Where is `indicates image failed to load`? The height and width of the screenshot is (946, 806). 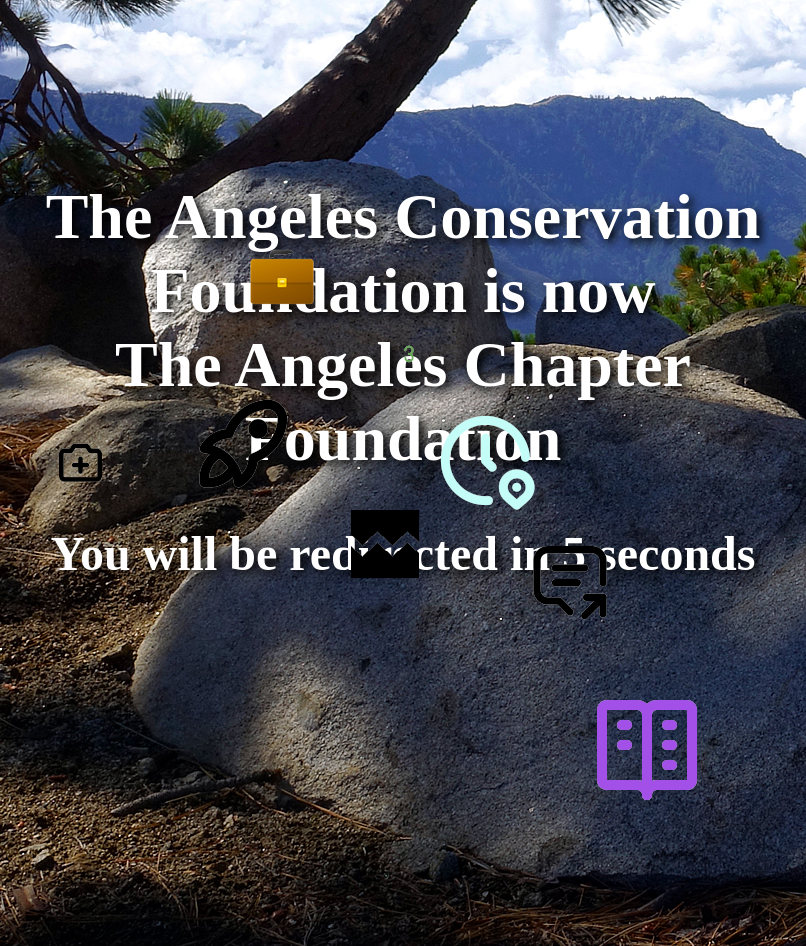 indicates image failed to load is located at coordinates (385, 544).